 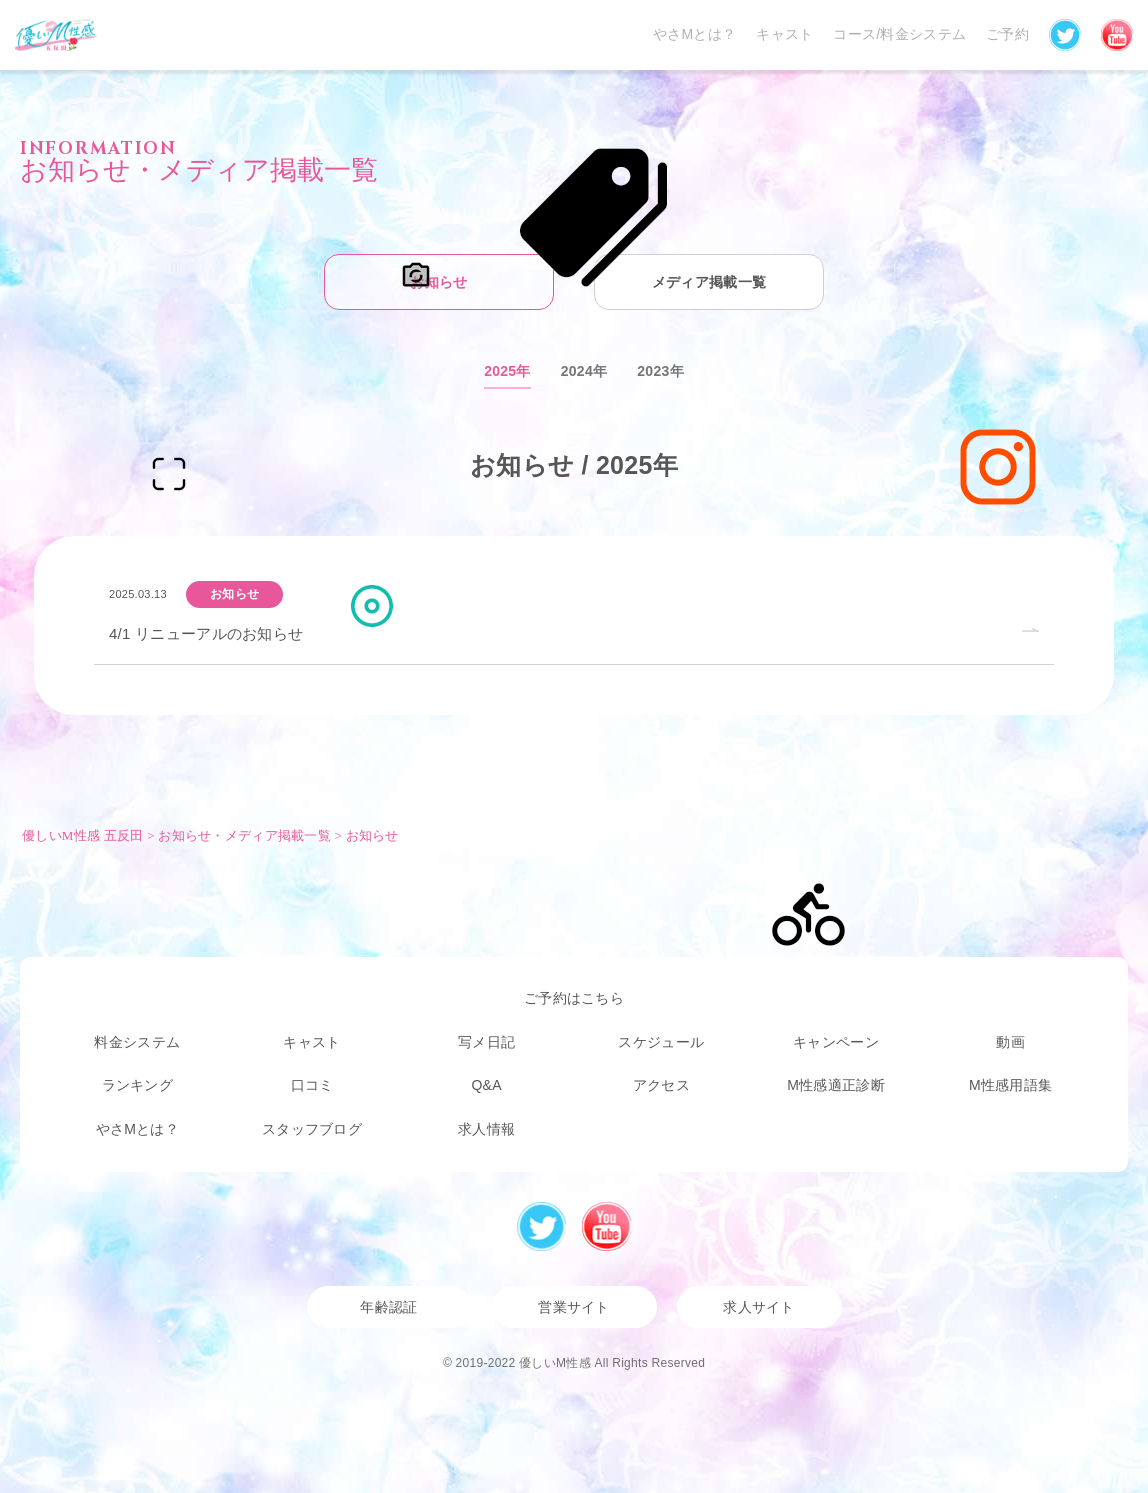 I want to click on play or access audio/music content, so click(x=372, y=606).